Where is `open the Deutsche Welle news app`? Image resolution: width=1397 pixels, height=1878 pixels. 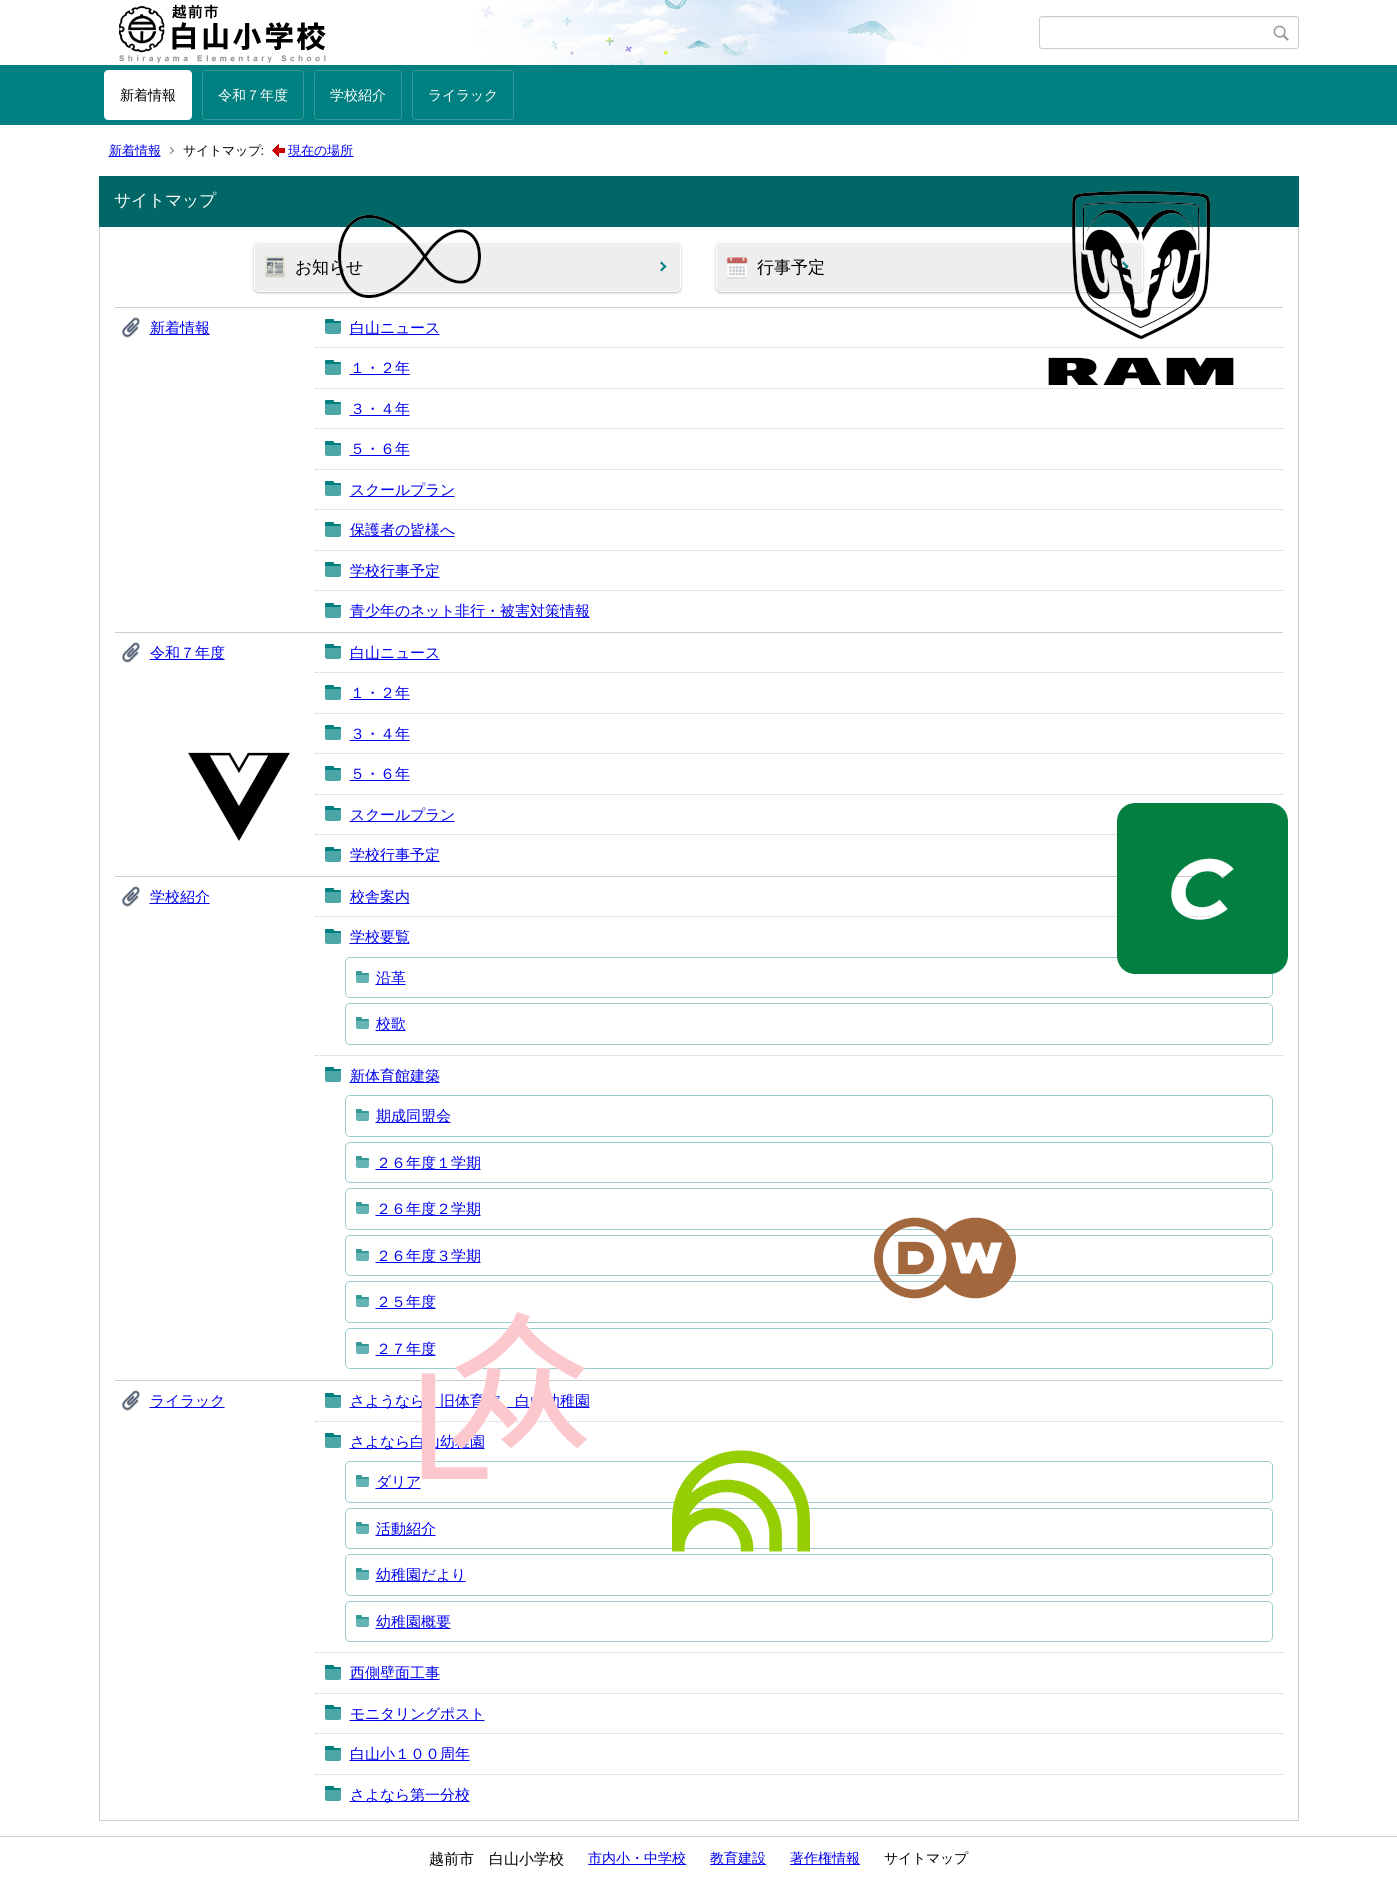
open the Deutsche Welle news app is located at coordinates (945, 1258).